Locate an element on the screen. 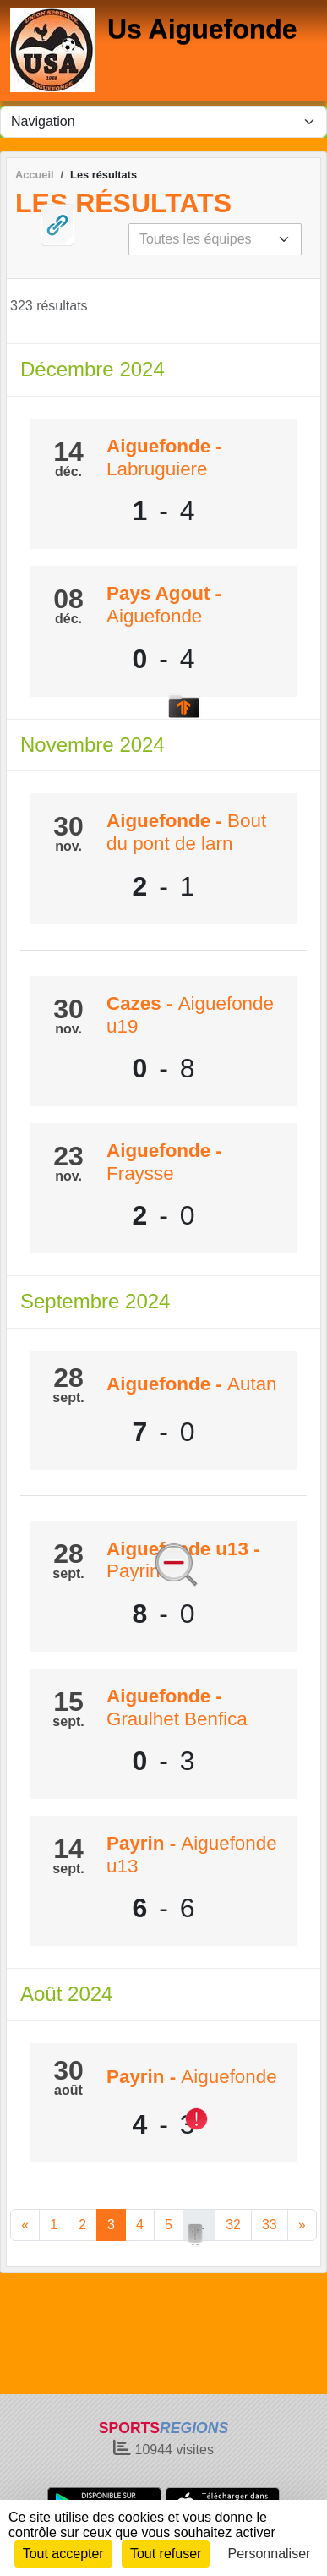  access connected USB storage device is located at coordinates (195, 2235).